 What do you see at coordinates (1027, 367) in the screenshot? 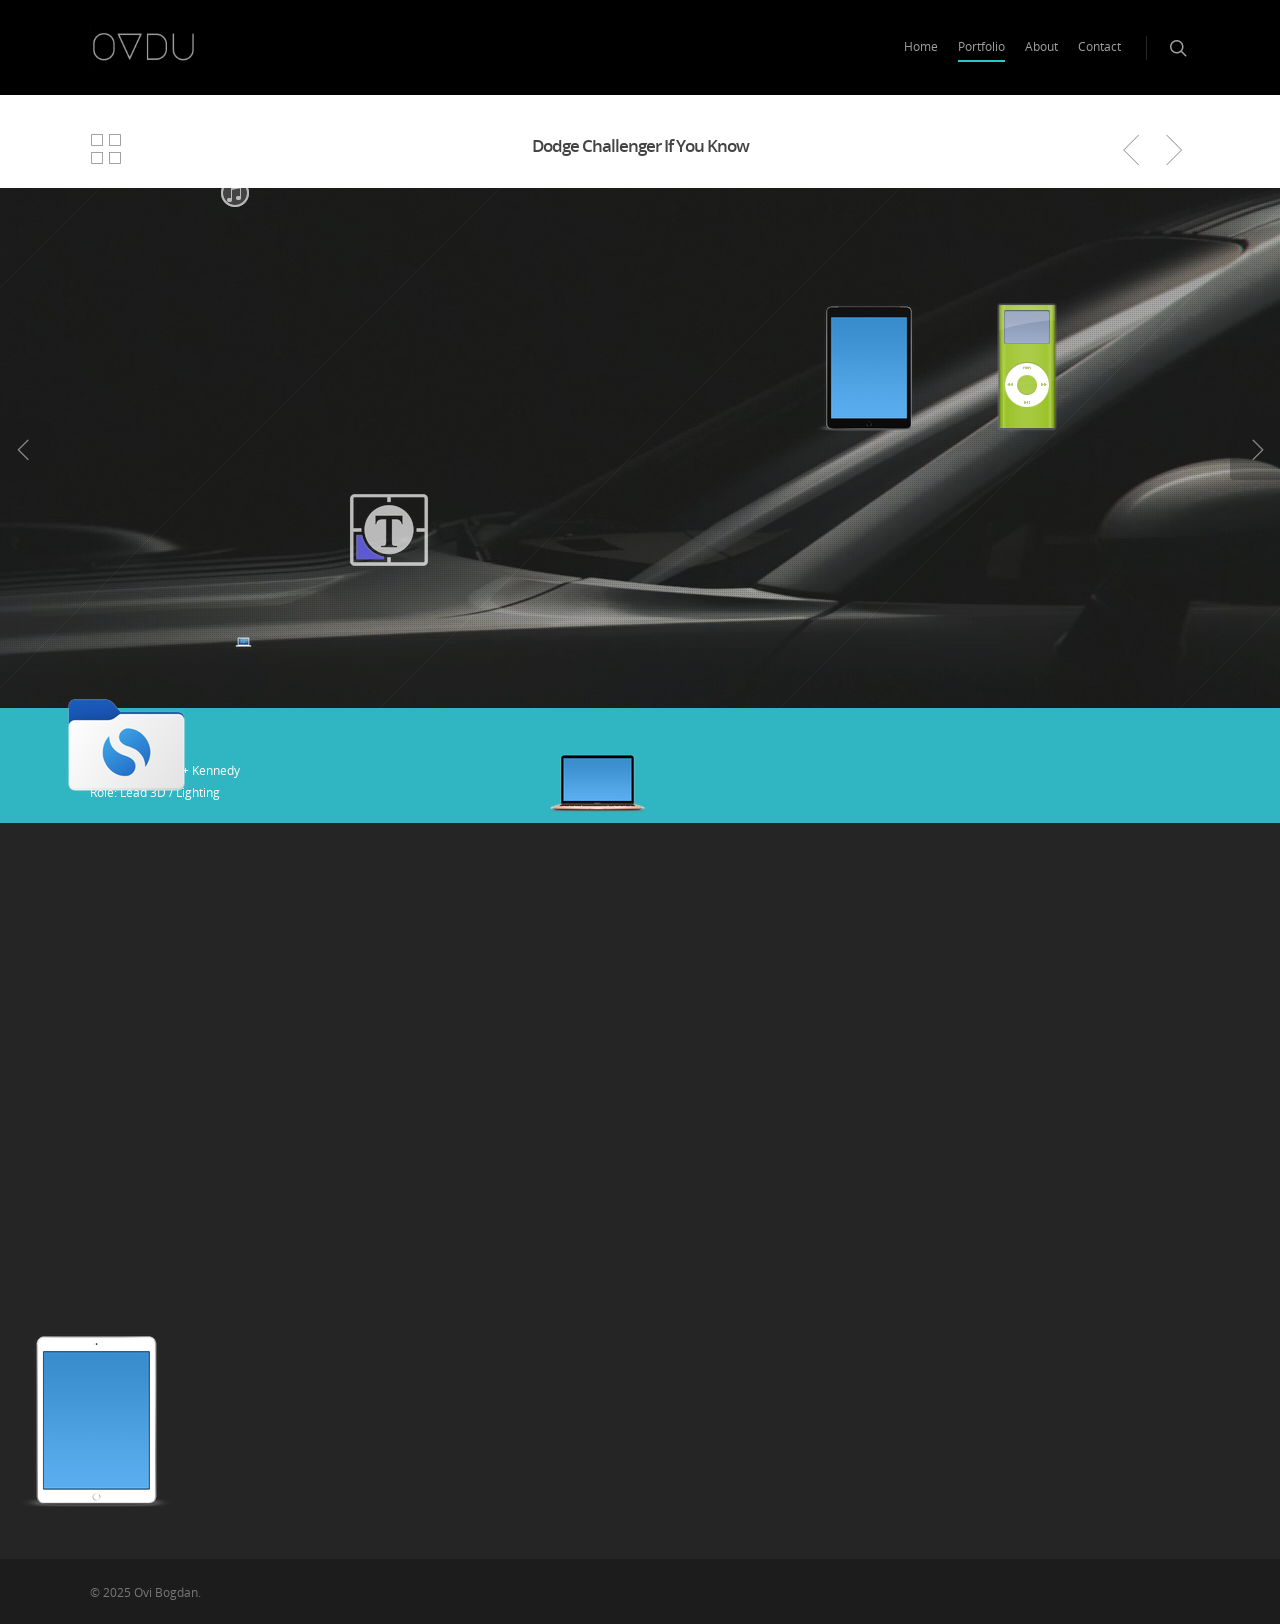
I see `iPod nano device in green color` at bounding box center [1027, 367].